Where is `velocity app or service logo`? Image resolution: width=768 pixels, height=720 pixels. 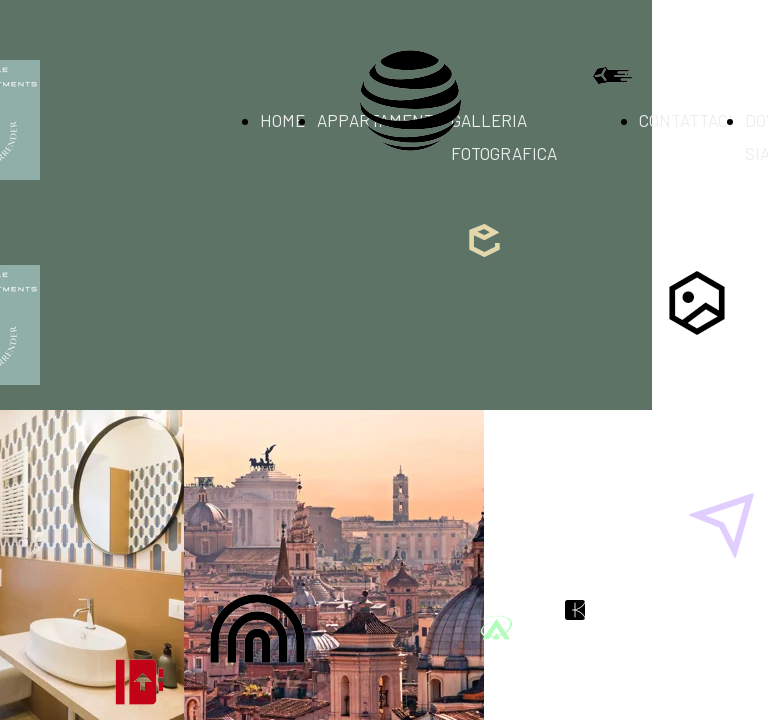
velocity app or service logo is located at coordinates (612, 75).